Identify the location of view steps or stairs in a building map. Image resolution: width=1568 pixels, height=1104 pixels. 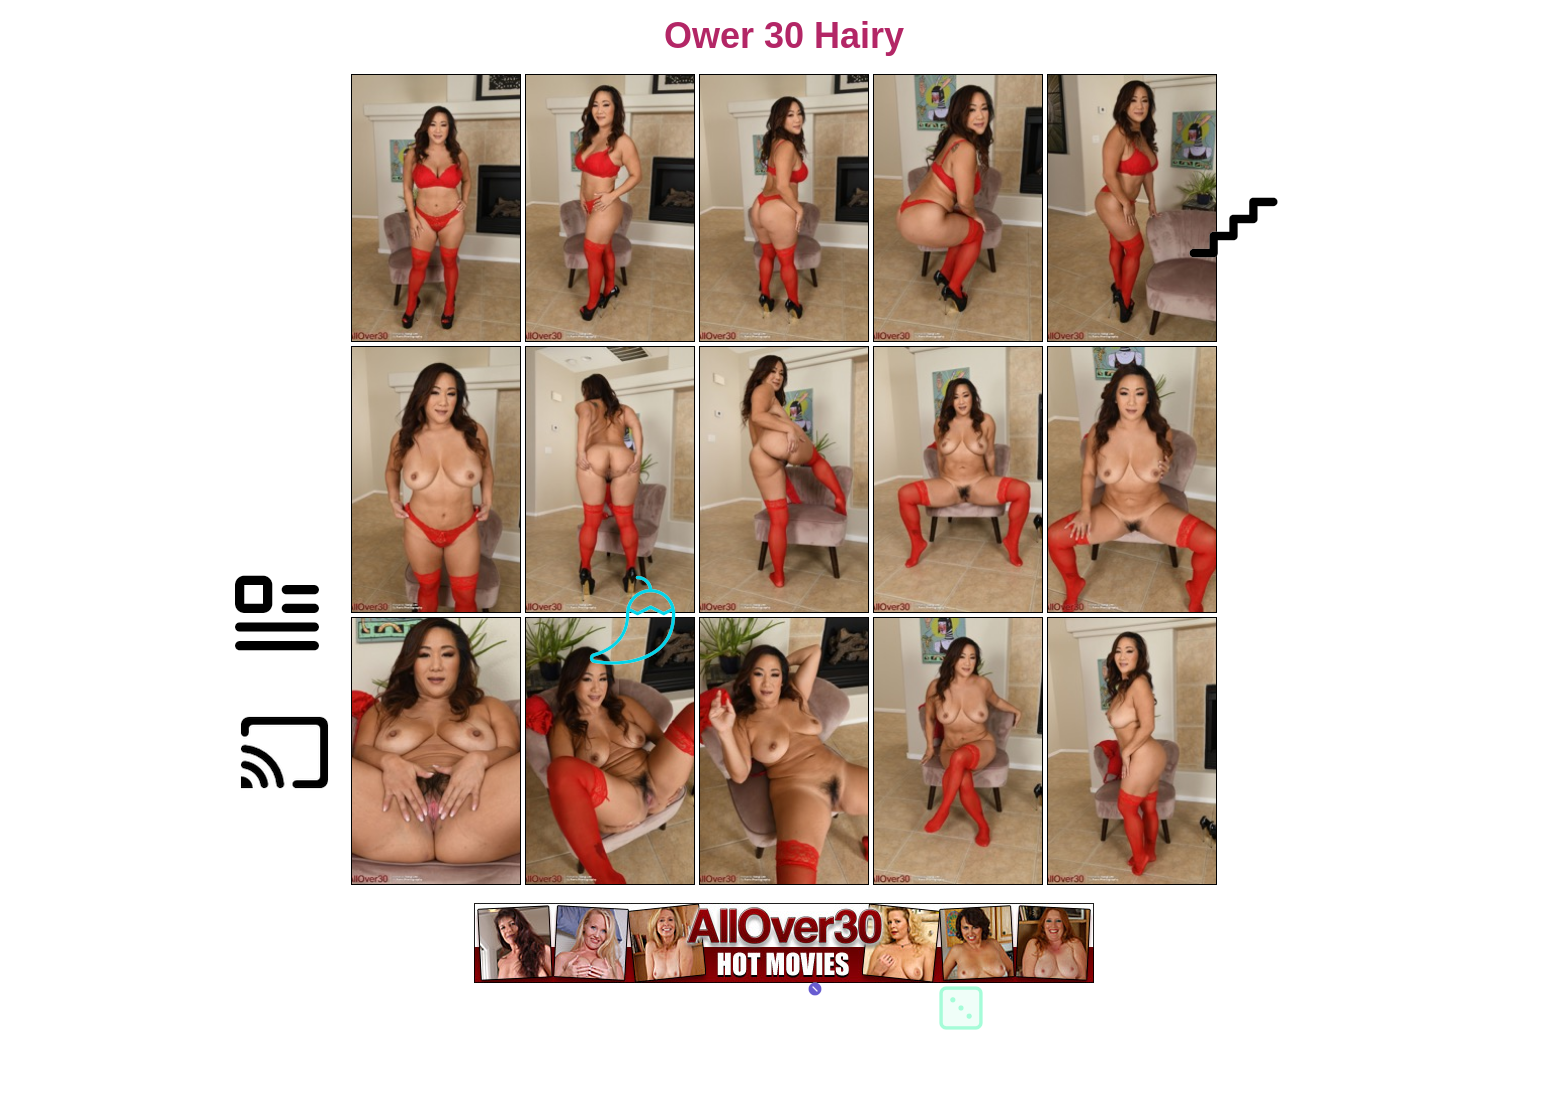
(1233, 227).